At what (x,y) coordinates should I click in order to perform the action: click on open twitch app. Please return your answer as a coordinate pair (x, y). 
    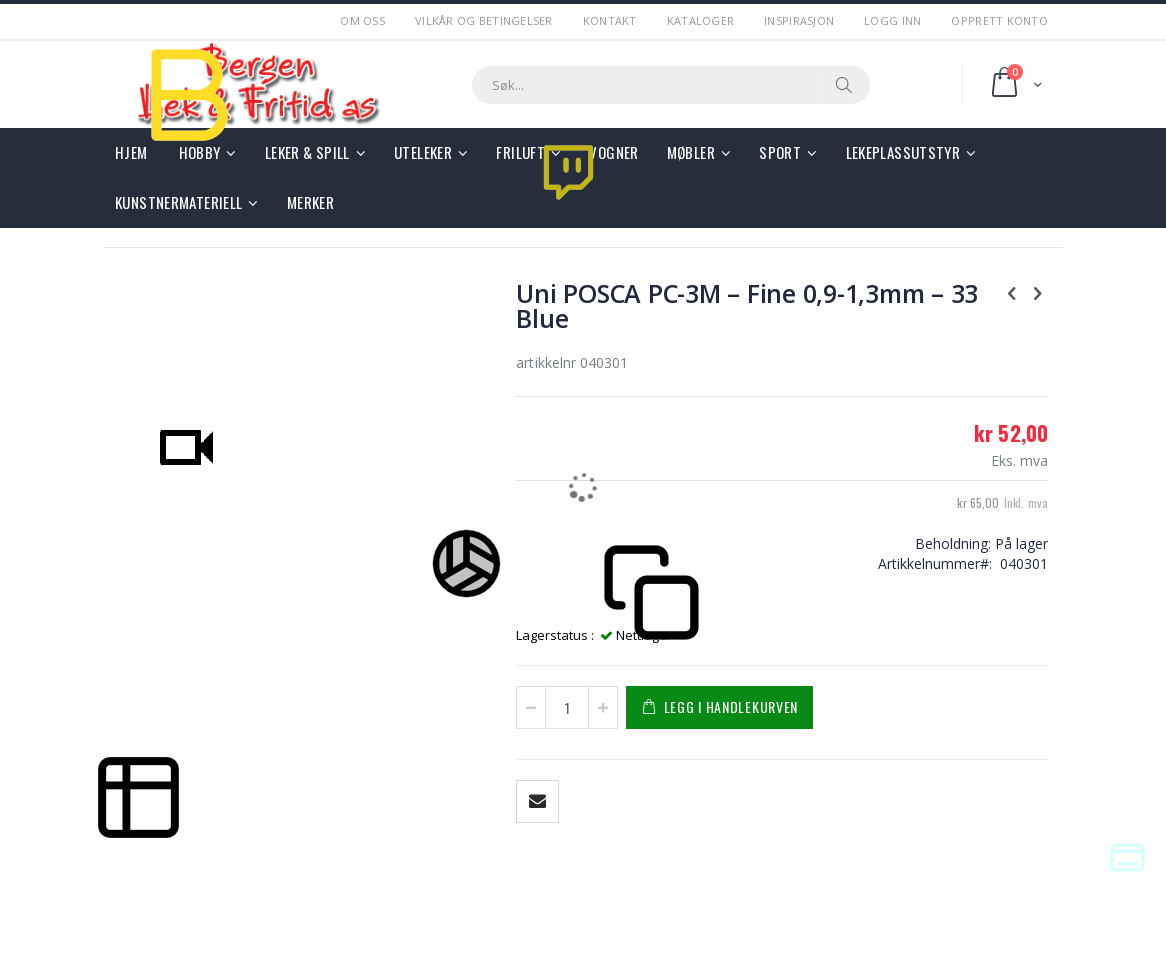
    Looking at the image, I should click on (568, 172).